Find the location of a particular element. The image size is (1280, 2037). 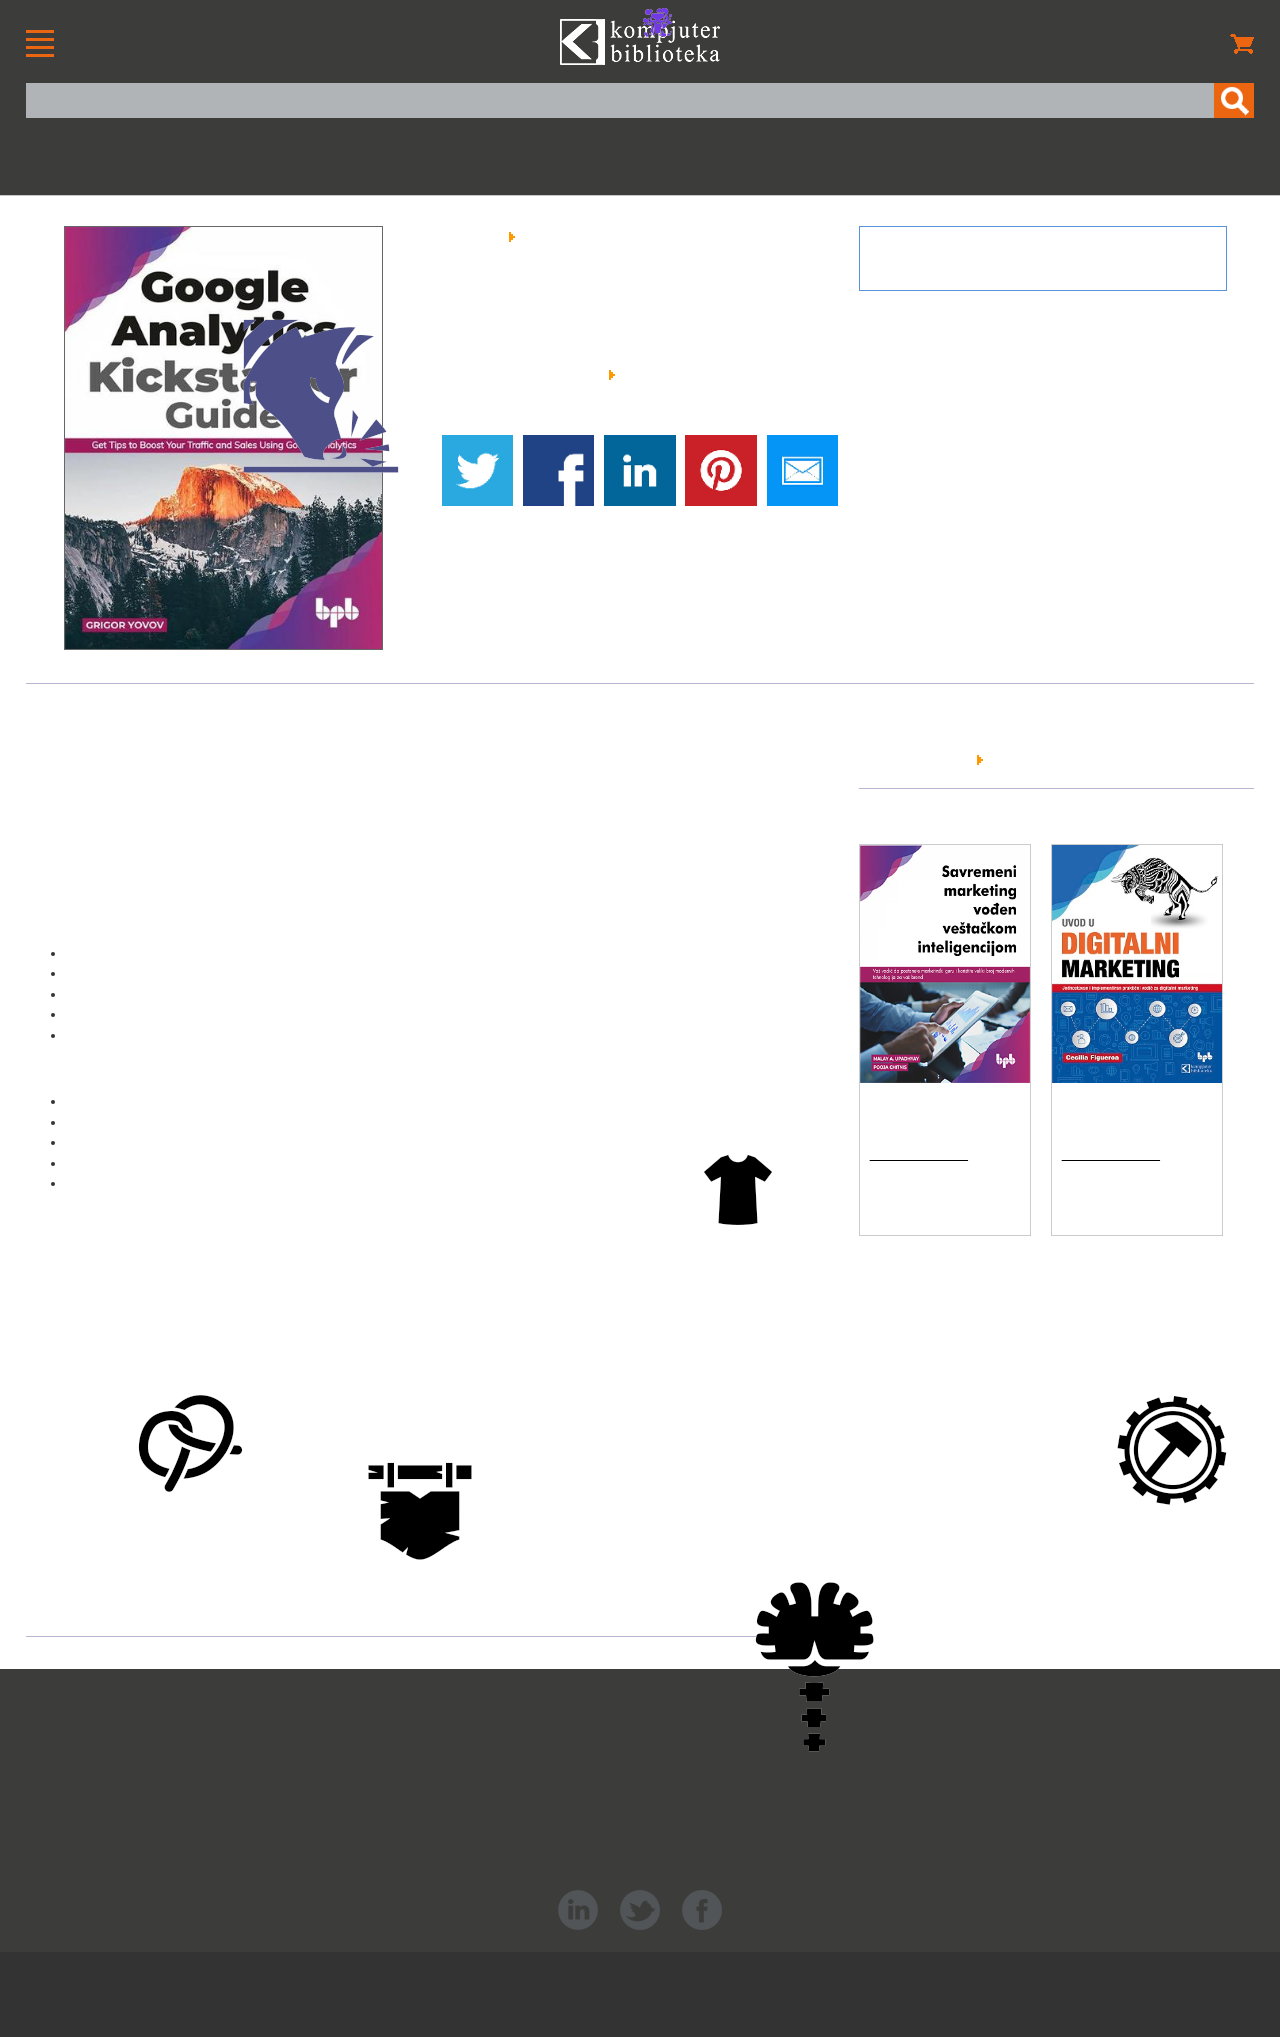

access crafting or workshop settings is located at coordinates (1172, 1450).